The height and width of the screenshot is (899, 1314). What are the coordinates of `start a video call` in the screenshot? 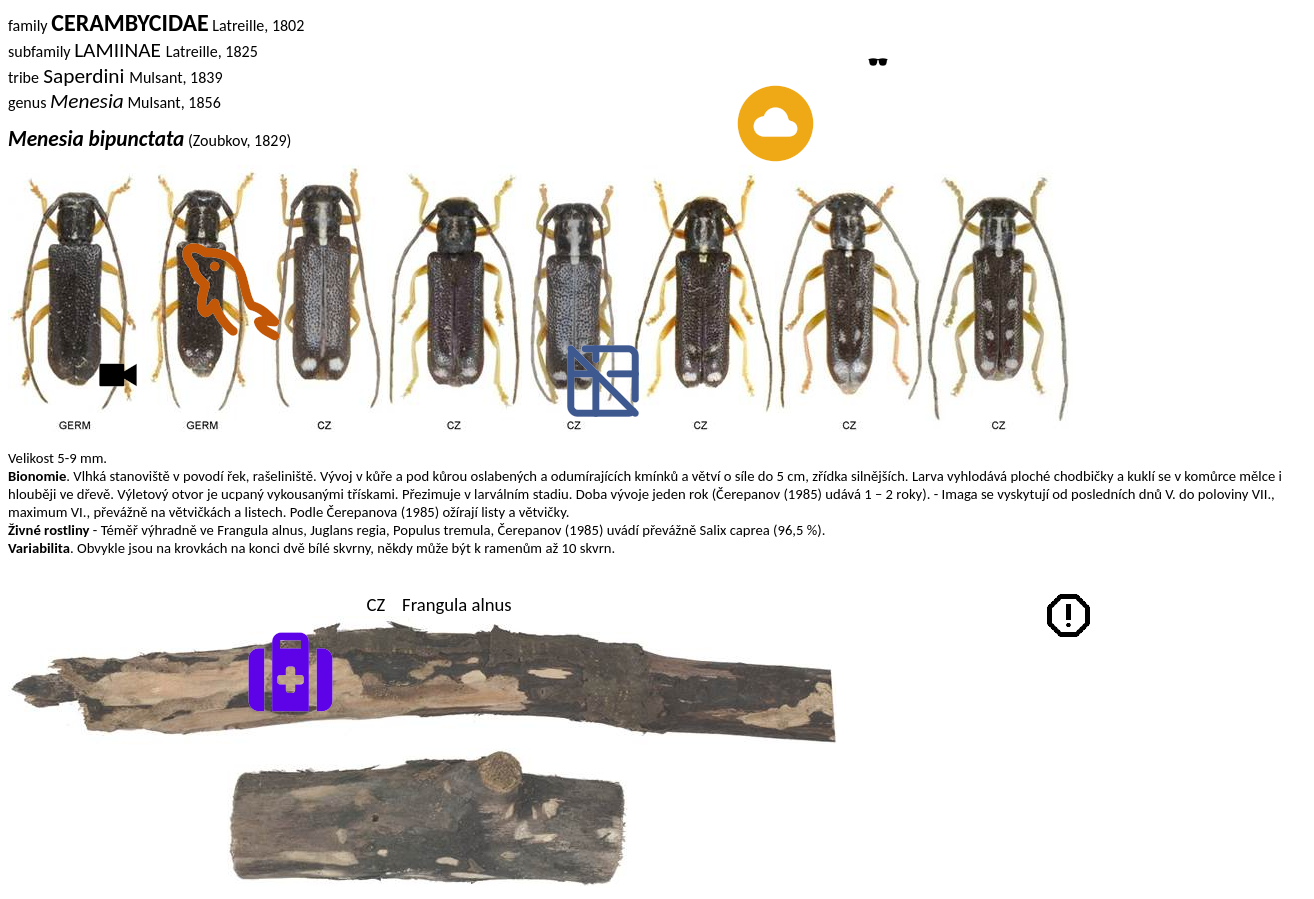 It's located at (118, 375).